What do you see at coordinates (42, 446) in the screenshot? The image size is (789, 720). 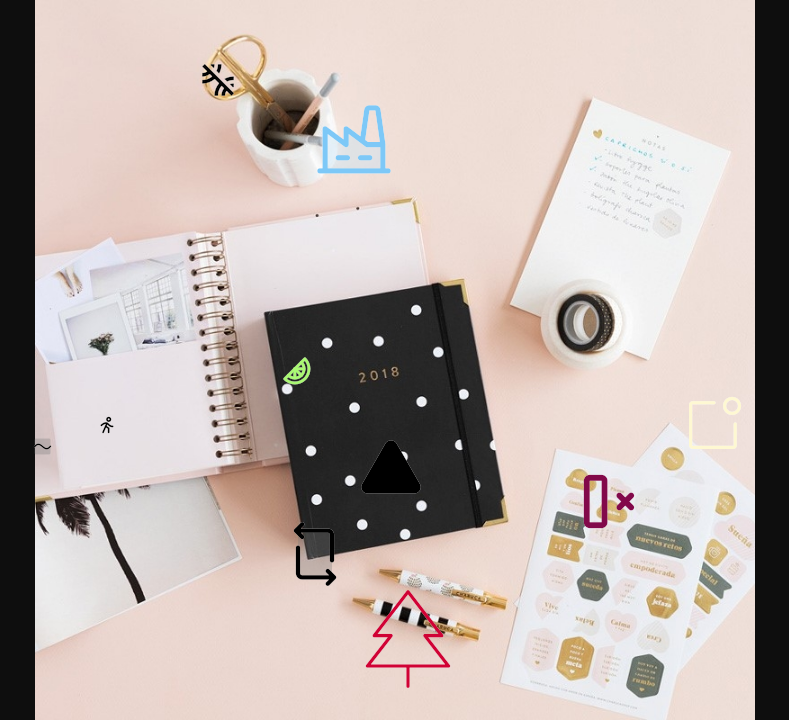 I see `indicates approximate or similar value` at bounding box center [42, 446].